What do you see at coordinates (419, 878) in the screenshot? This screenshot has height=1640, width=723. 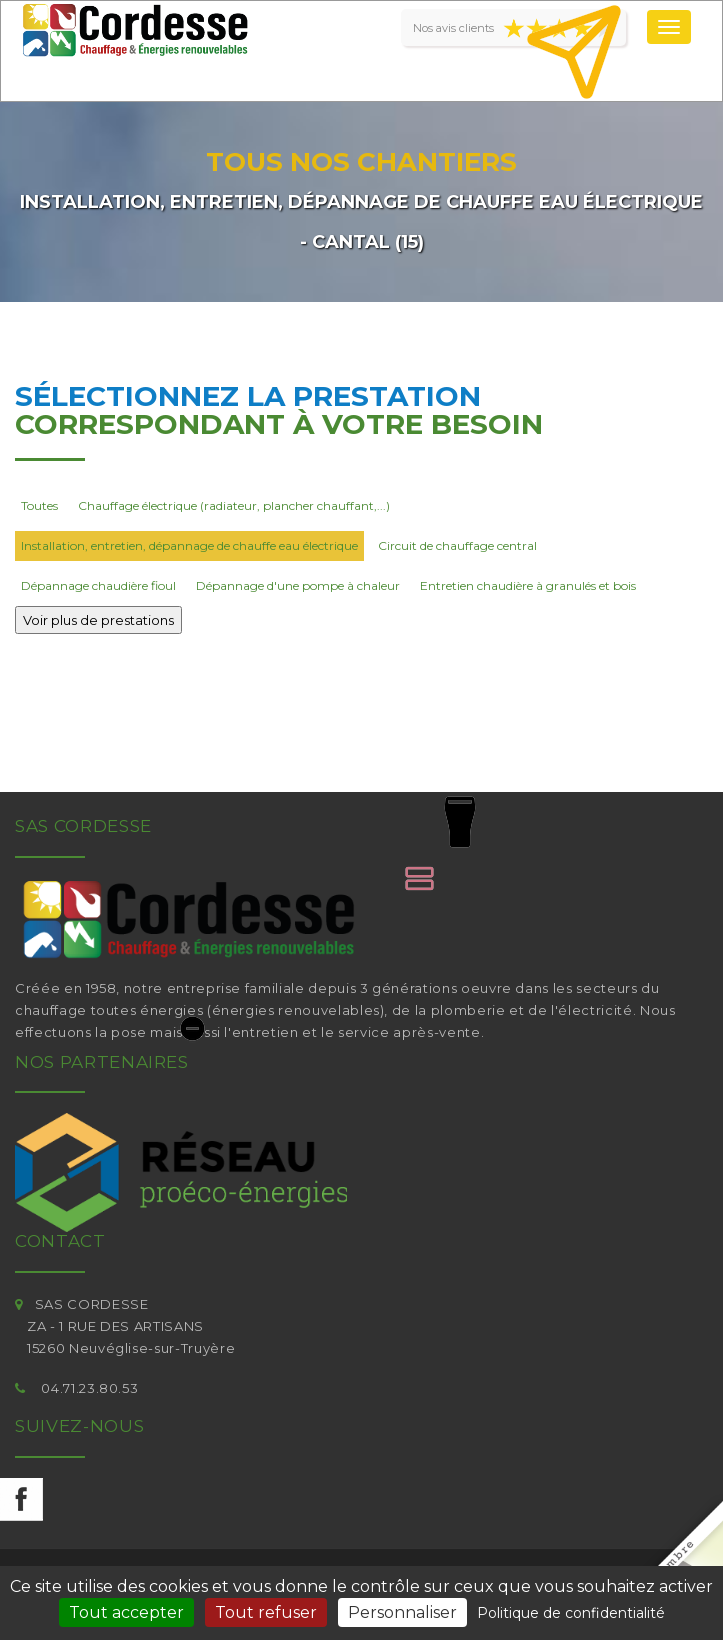 I see `switch to row view layout` at bounding box center [419, 878].